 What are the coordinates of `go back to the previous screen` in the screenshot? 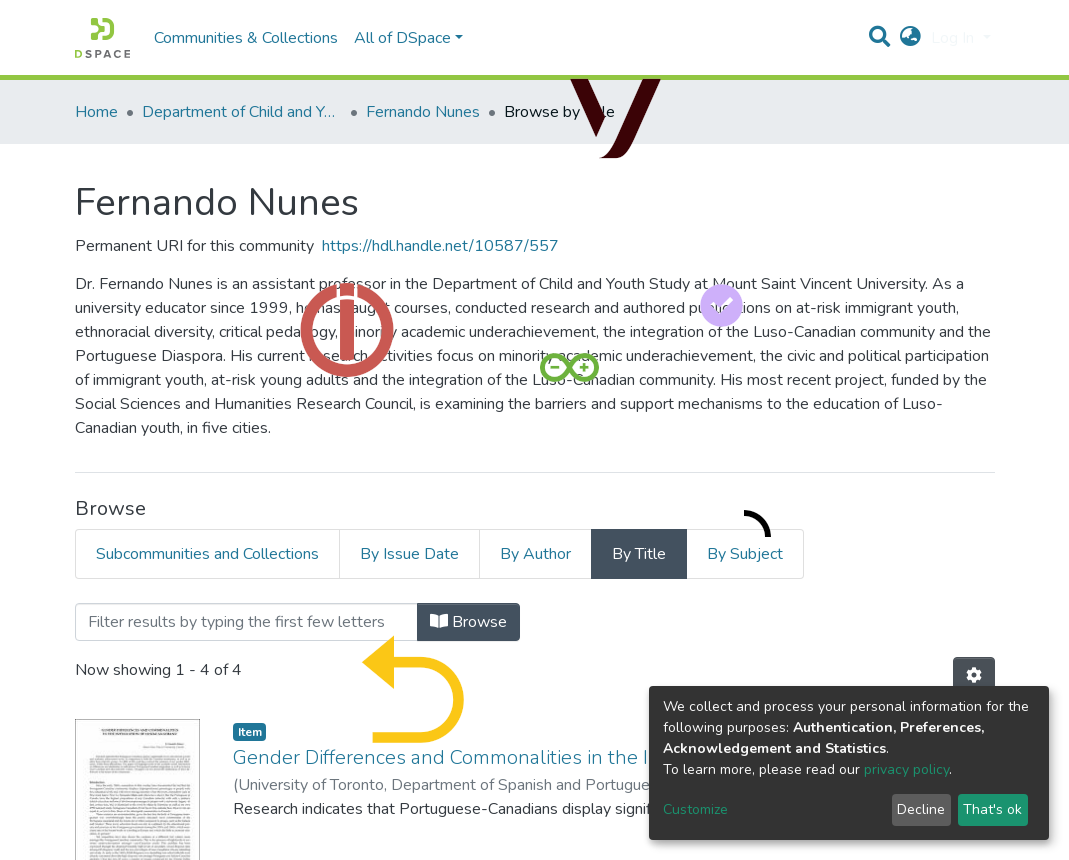 It's located at (415, 694).